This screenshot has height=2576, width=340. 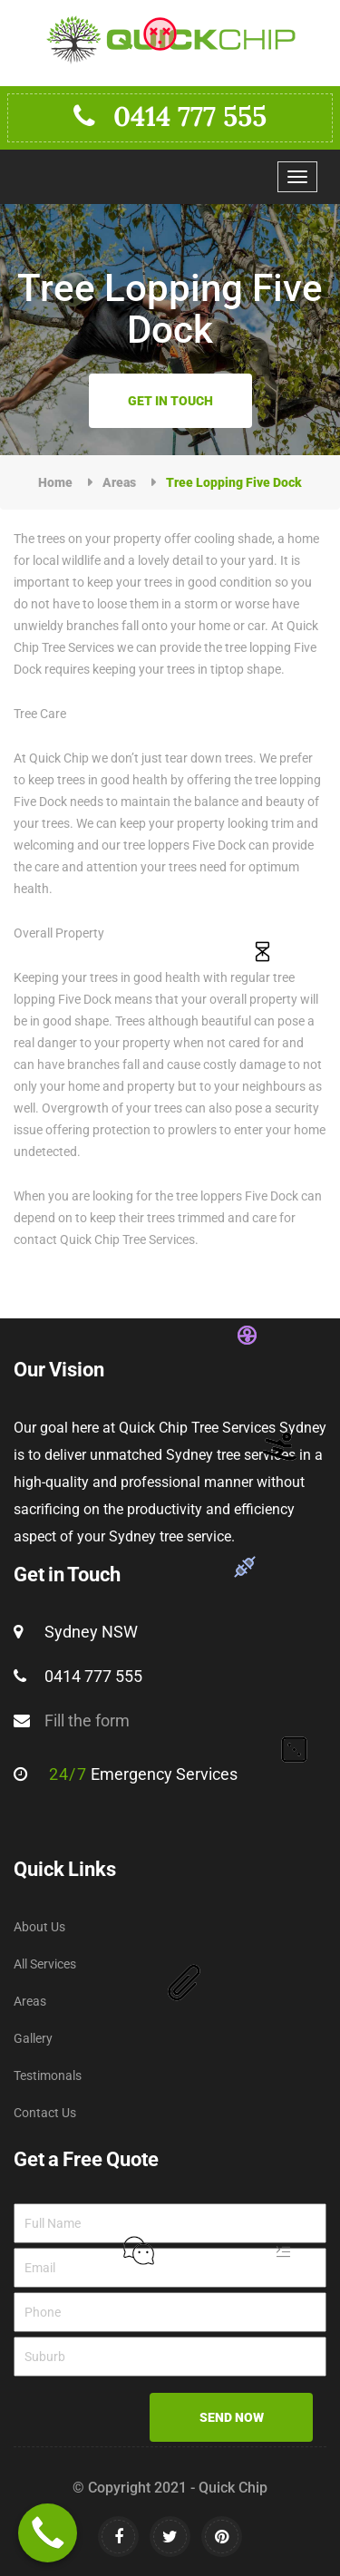 I want to click on indicates a process is in progress, so click(x=262, y=951).